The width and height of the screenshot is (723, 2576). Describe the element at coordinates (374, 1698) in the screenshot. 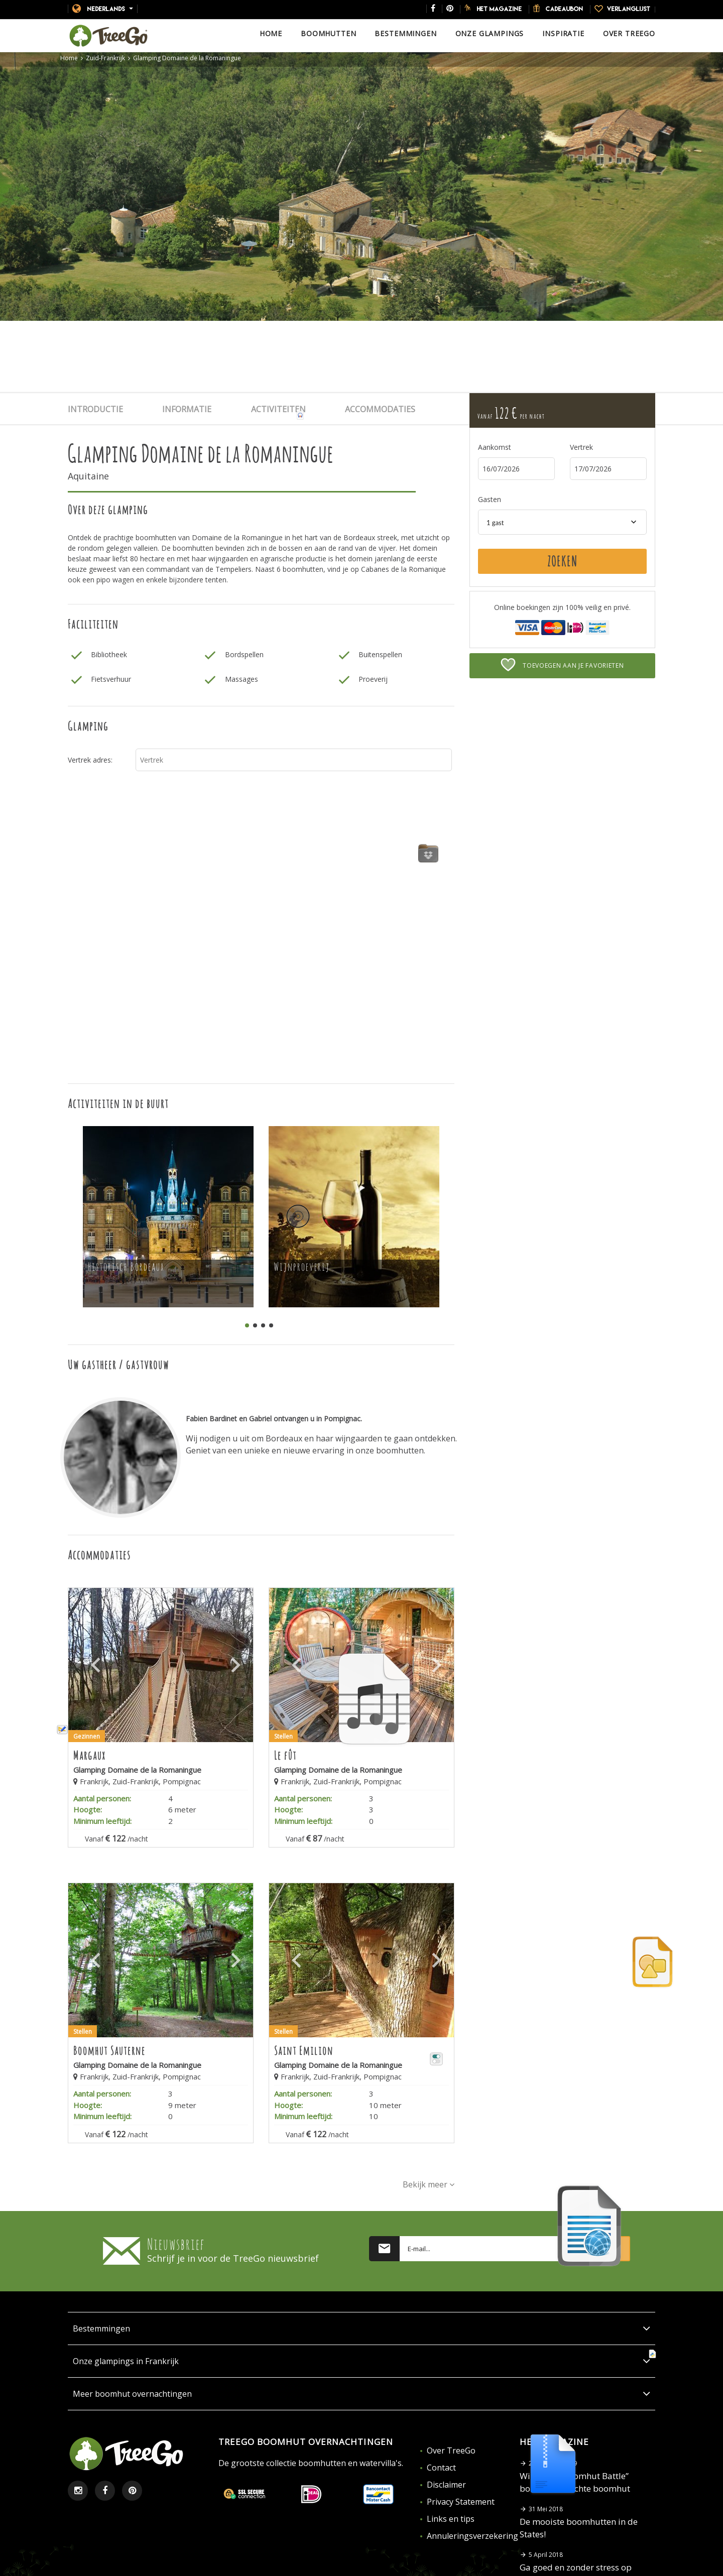

I see `an iMelody audio file` at that location.